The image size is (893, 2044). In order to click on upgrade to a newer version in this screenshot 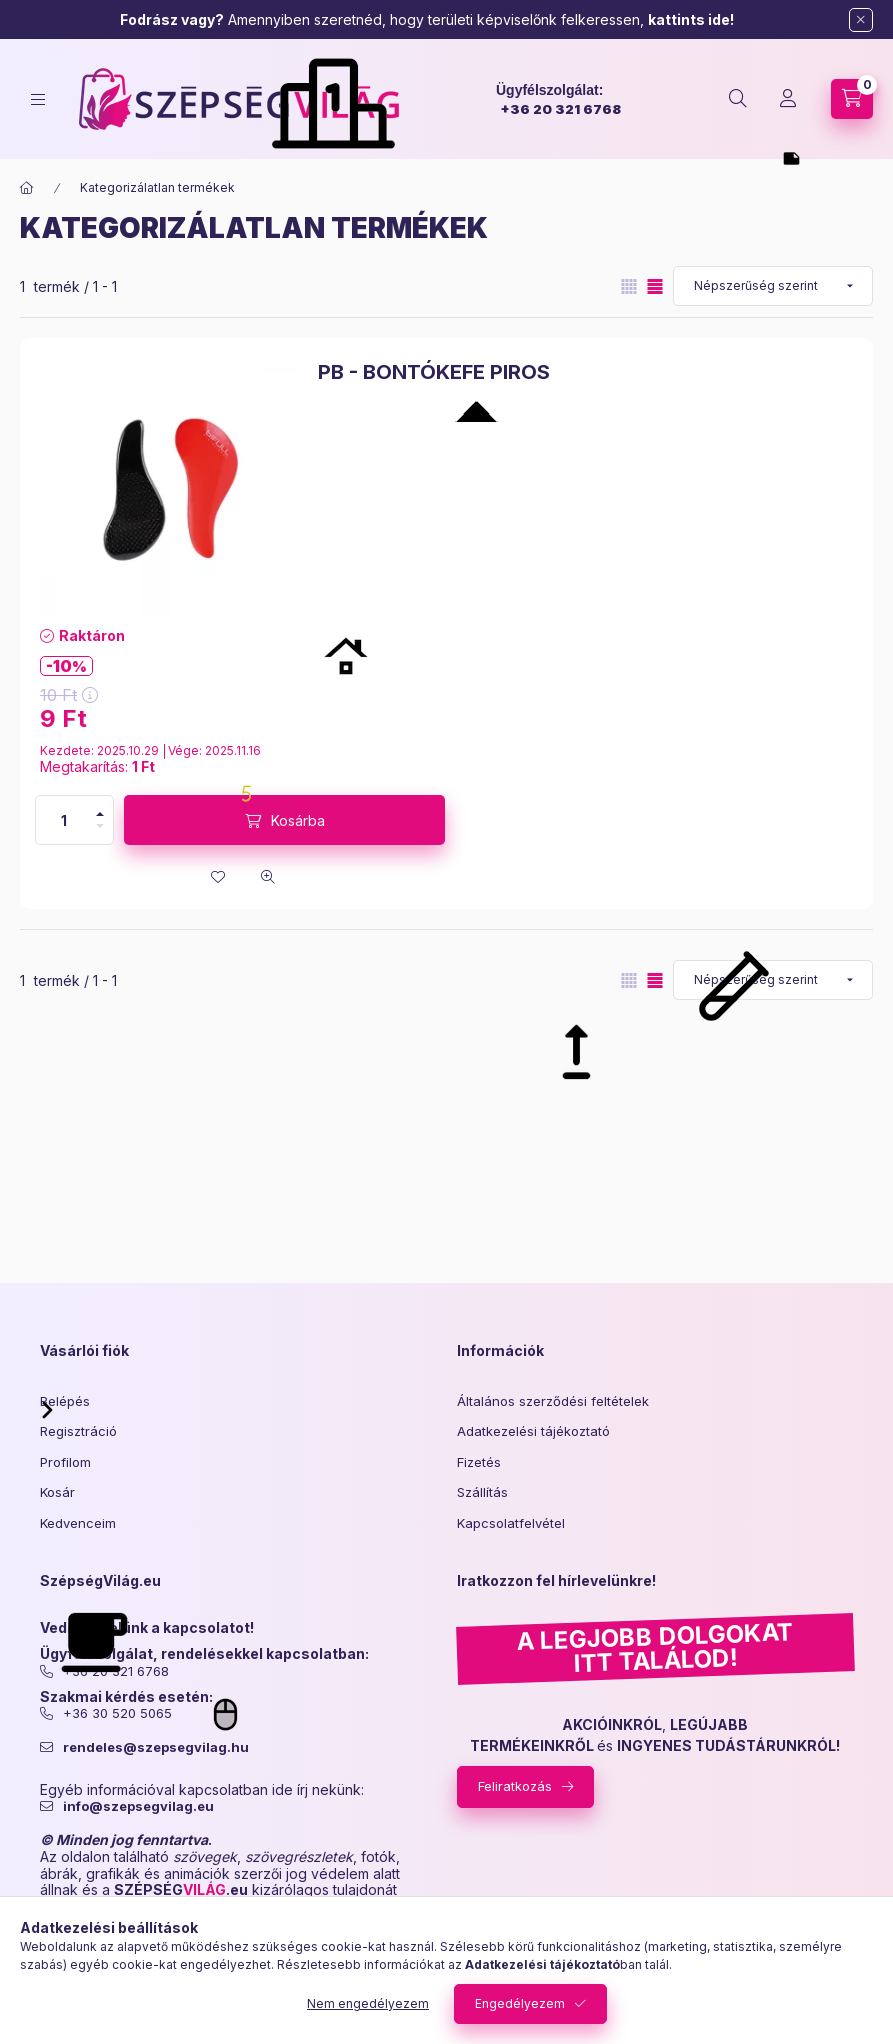, I will do `click(576, 1051)`.